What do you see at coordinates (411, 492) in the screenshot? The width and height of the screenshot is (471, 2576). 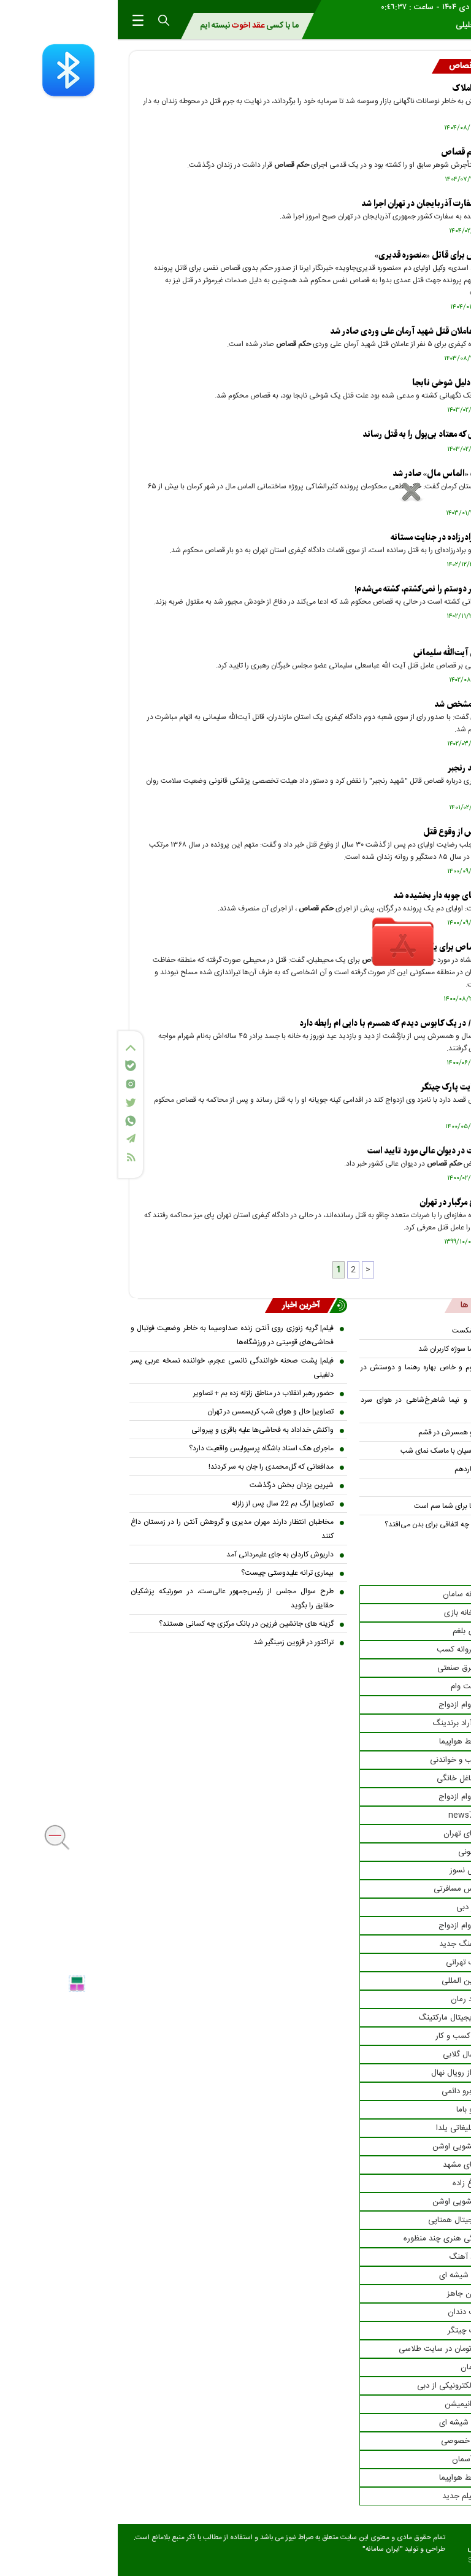 I see `close the current window` at bounding box center [411, 492].